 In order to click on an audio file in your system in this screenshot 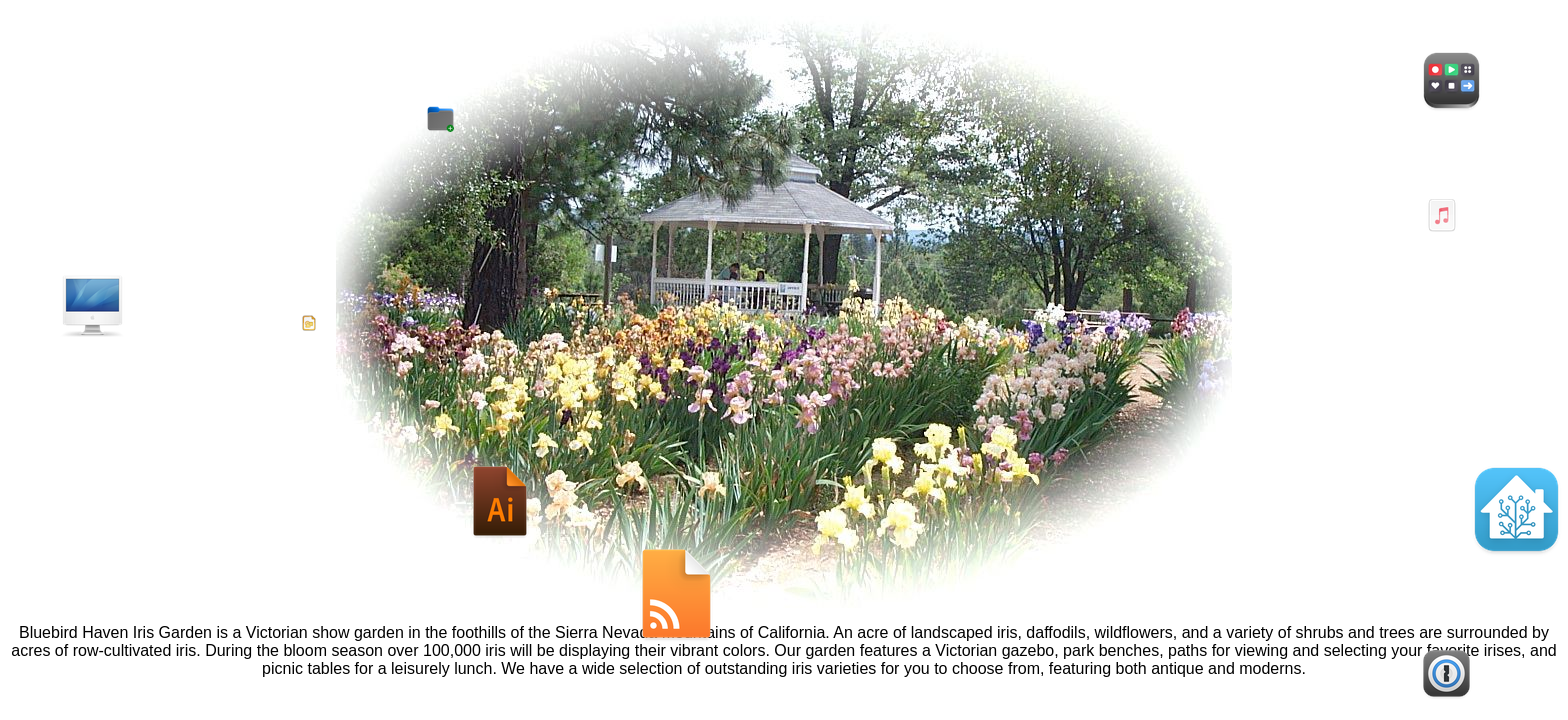, I will do `click(1442, 215)`.